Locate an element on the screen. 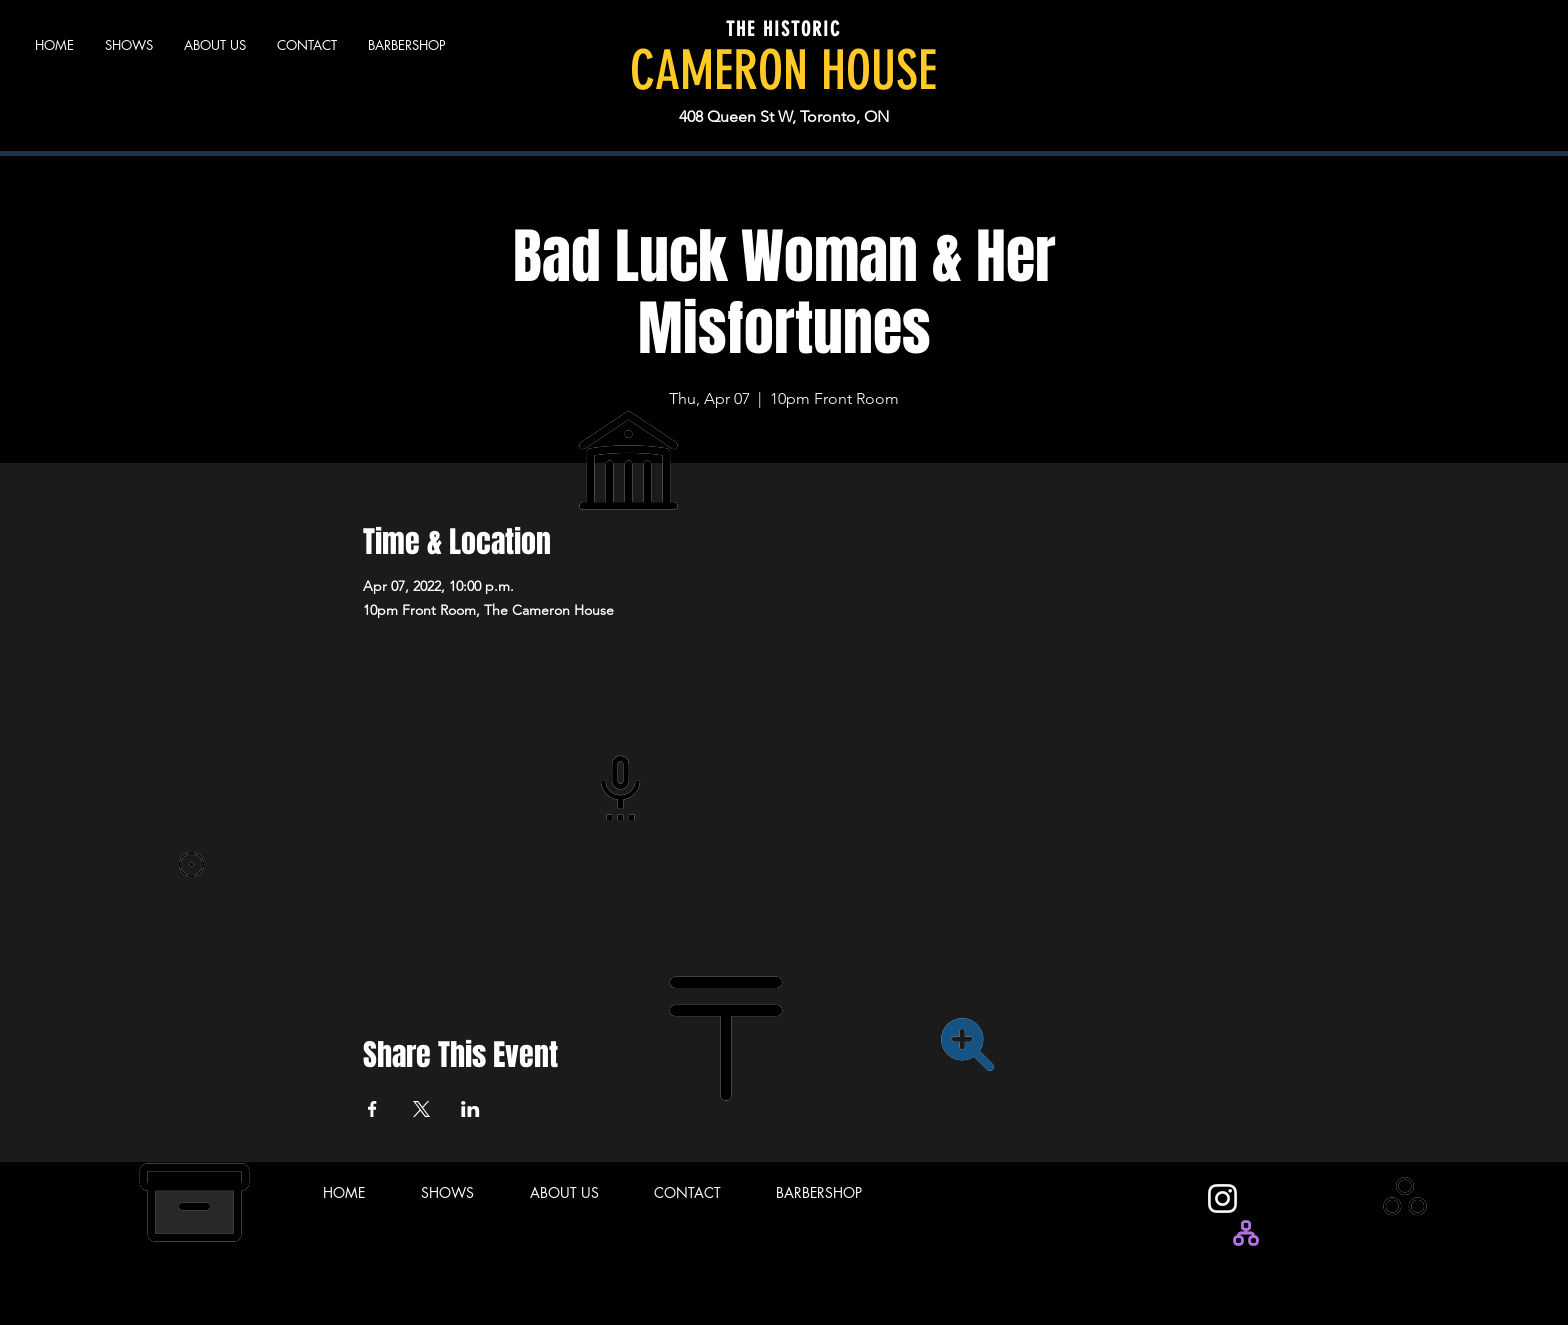 Image resolution: width=1568 pixels, height=1325 pixels. create a new draft issue is located at coordinates (192, 865).